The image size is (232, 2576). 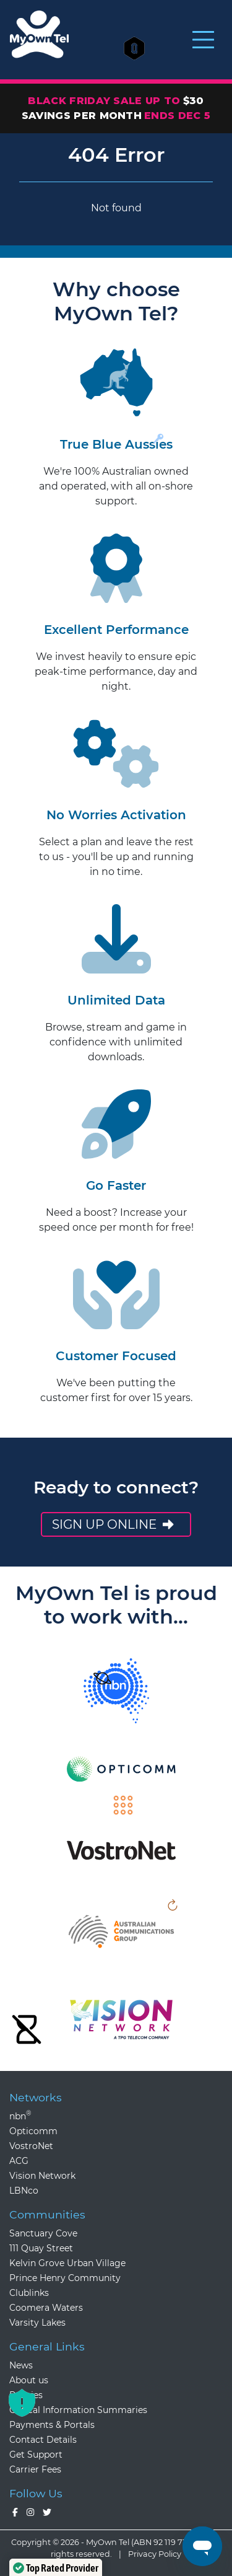 I want to click on security warning or alert detected, so click(x=22, y=2402).